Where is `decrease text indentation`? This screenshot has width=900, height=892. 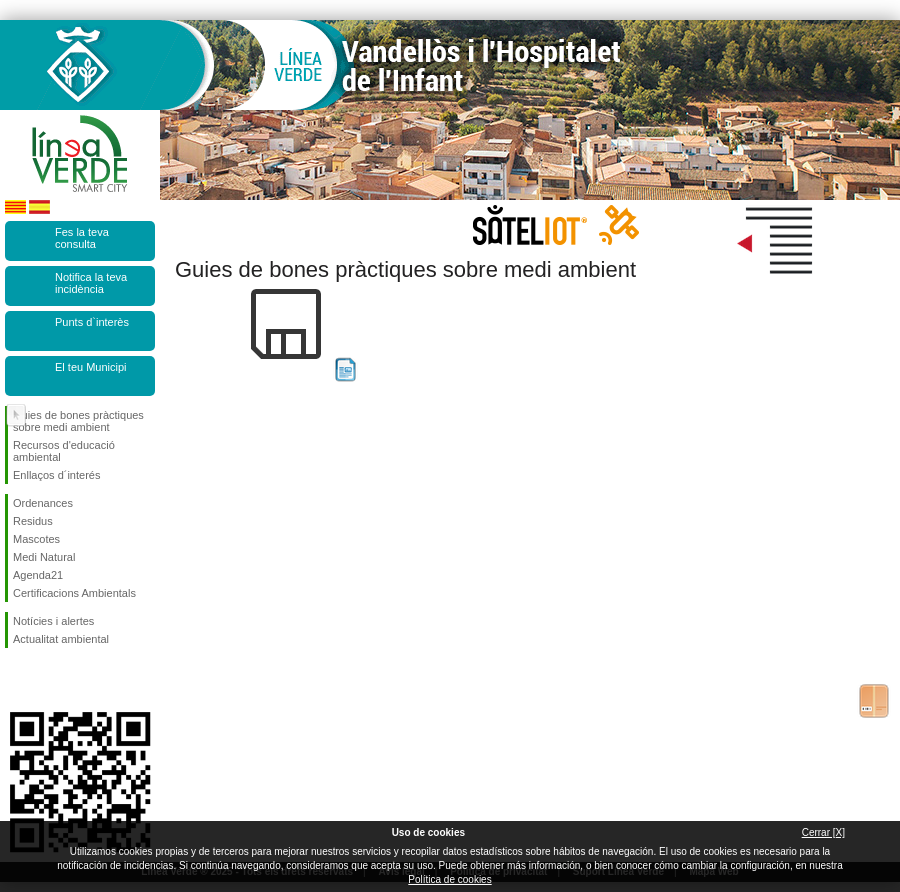 decrease text indentation is located at coordinates (776, 242).